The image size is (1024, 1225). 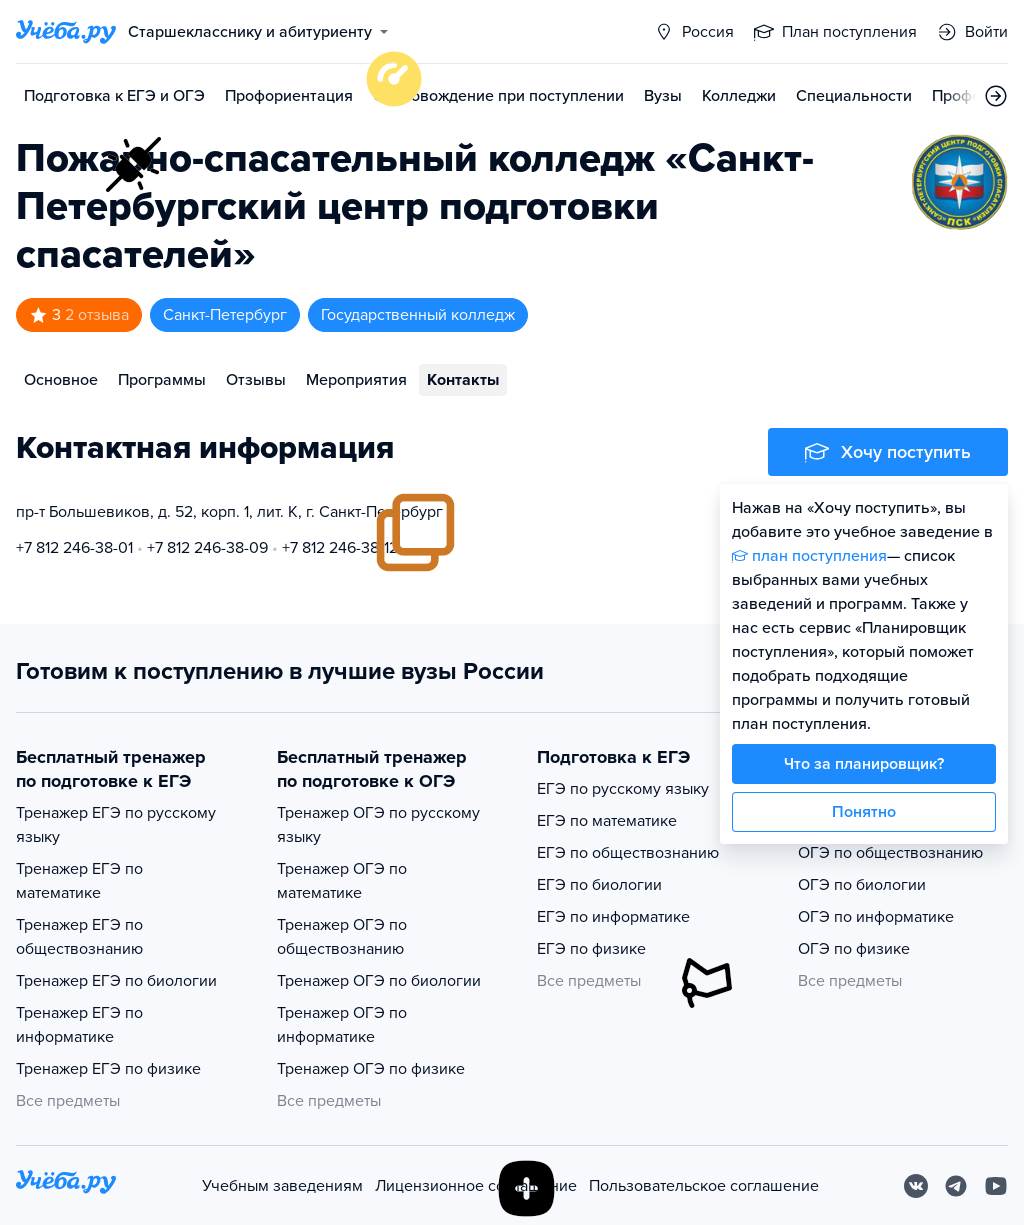 What do you see at coordinates (526, 1188) in the screenshot?
I see `add a new item` at bounding box center [526, 1188].